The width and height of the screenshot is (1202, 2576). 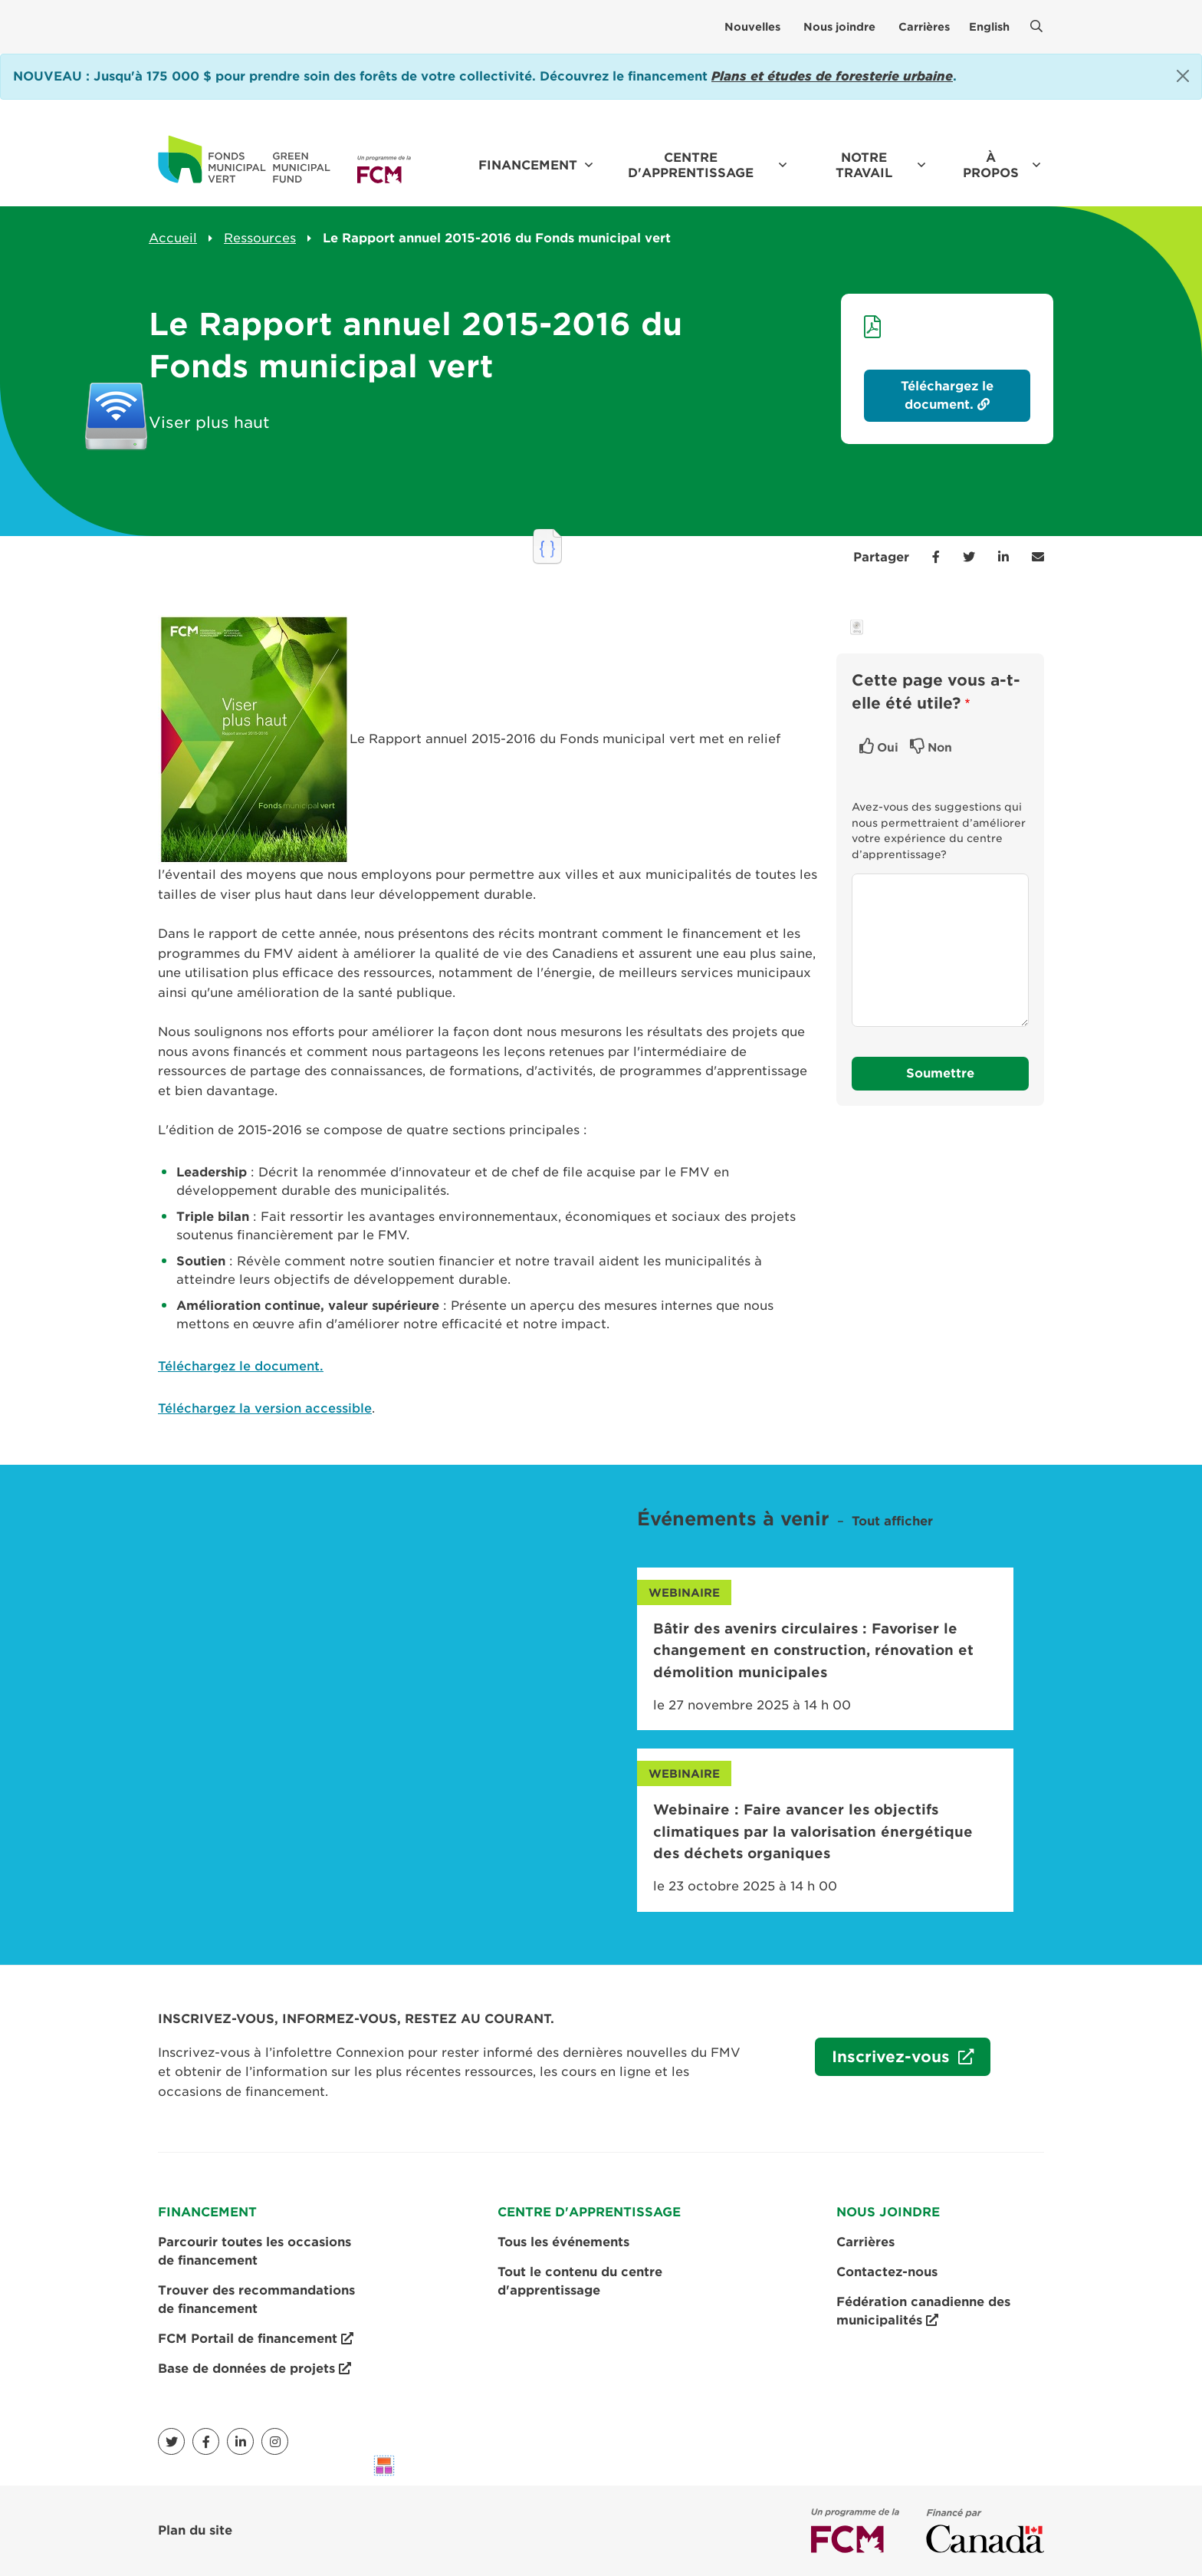 I want to click on a CSS stylesheet file, so click(x=547, y=546).